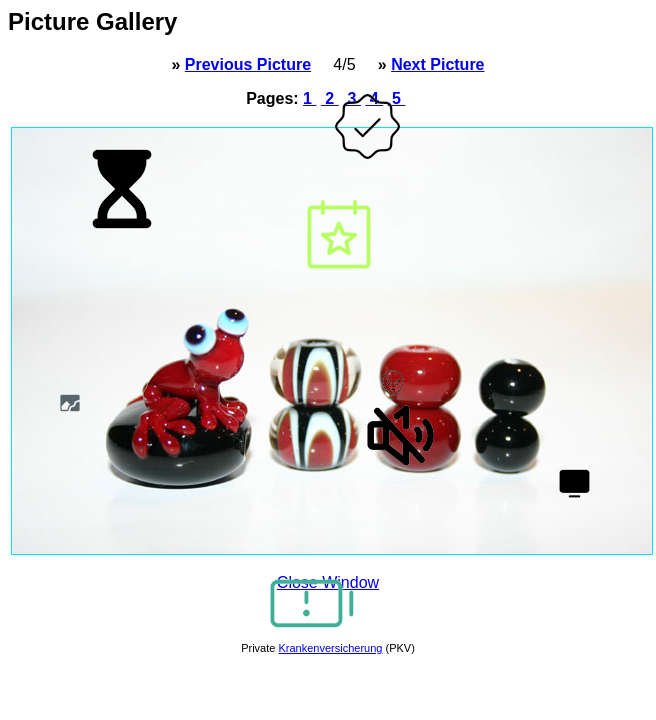  What do you see at coordinates (310, 603) in the screenshot?
I see `indicates low battery warning` at bounding box center [310, 603].